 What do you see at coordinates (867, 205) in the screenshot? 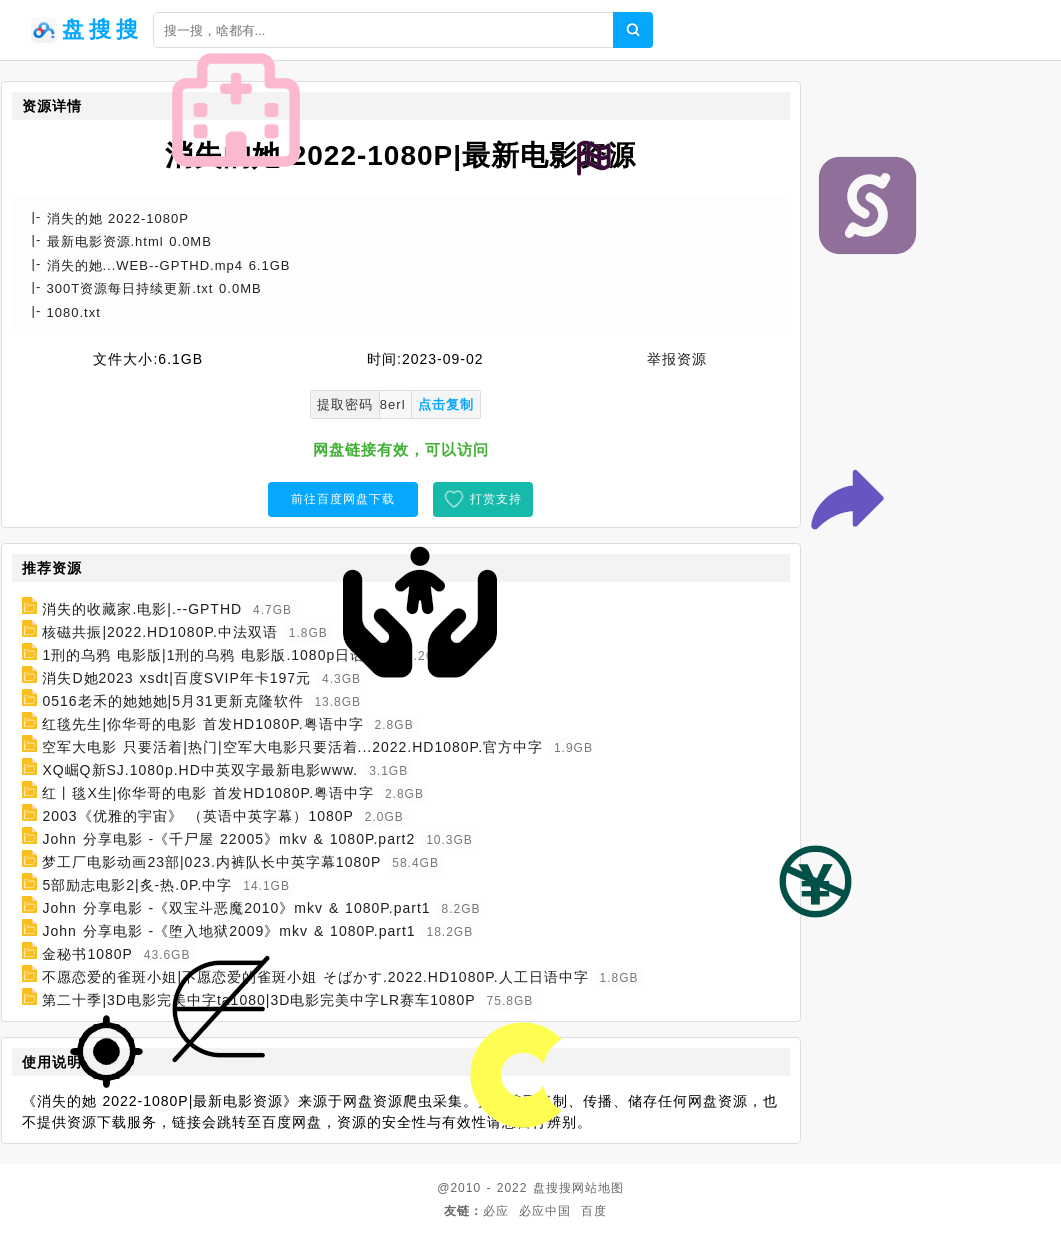
I see `sellcast brand logo` at bounding box center [867, 205].